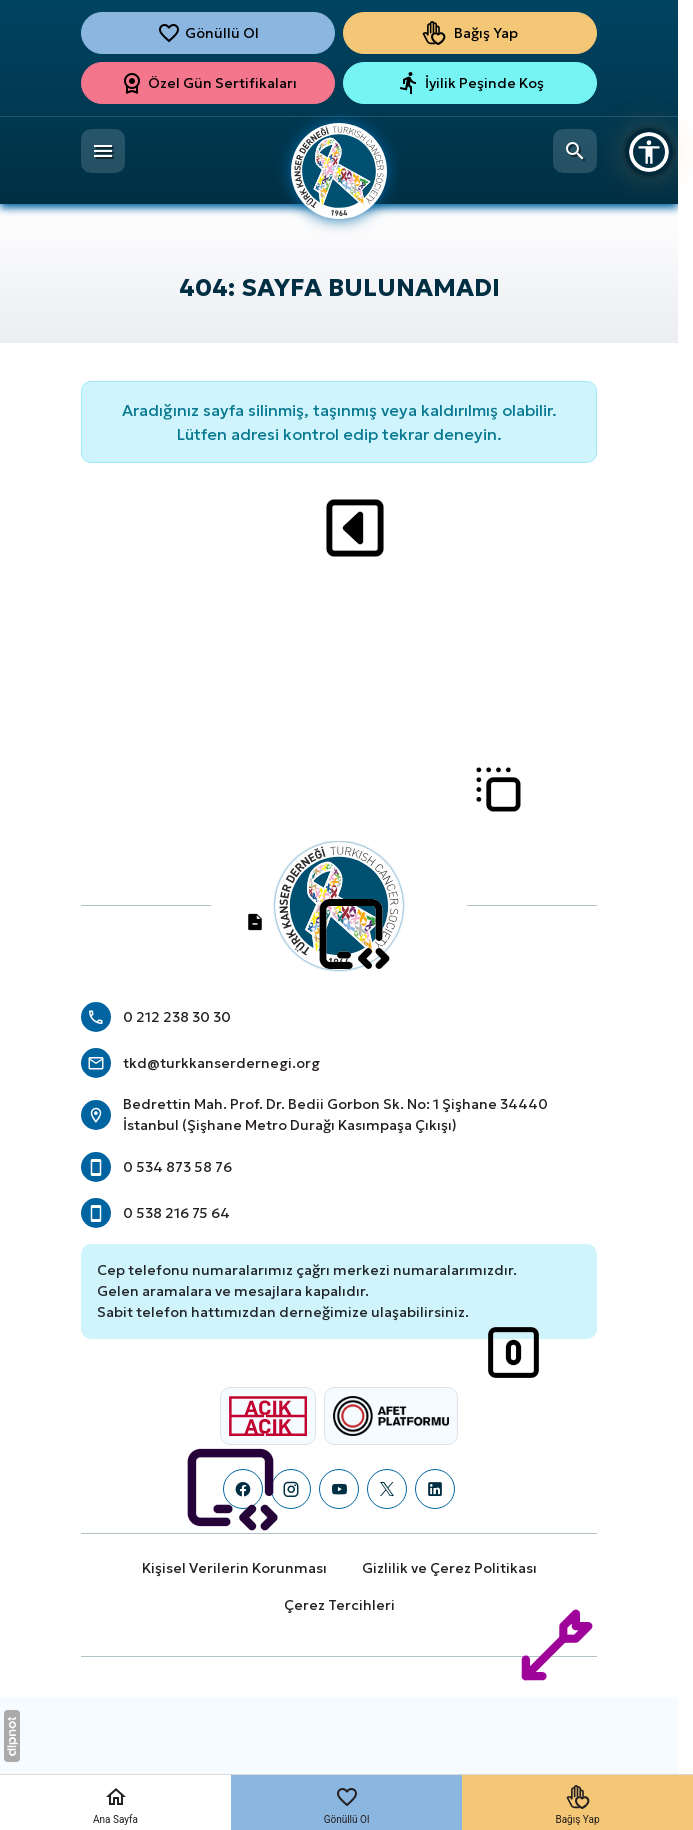 The image size is (693, 1830). I want to click on navigate to the previous item or screen, so click(355, 528).